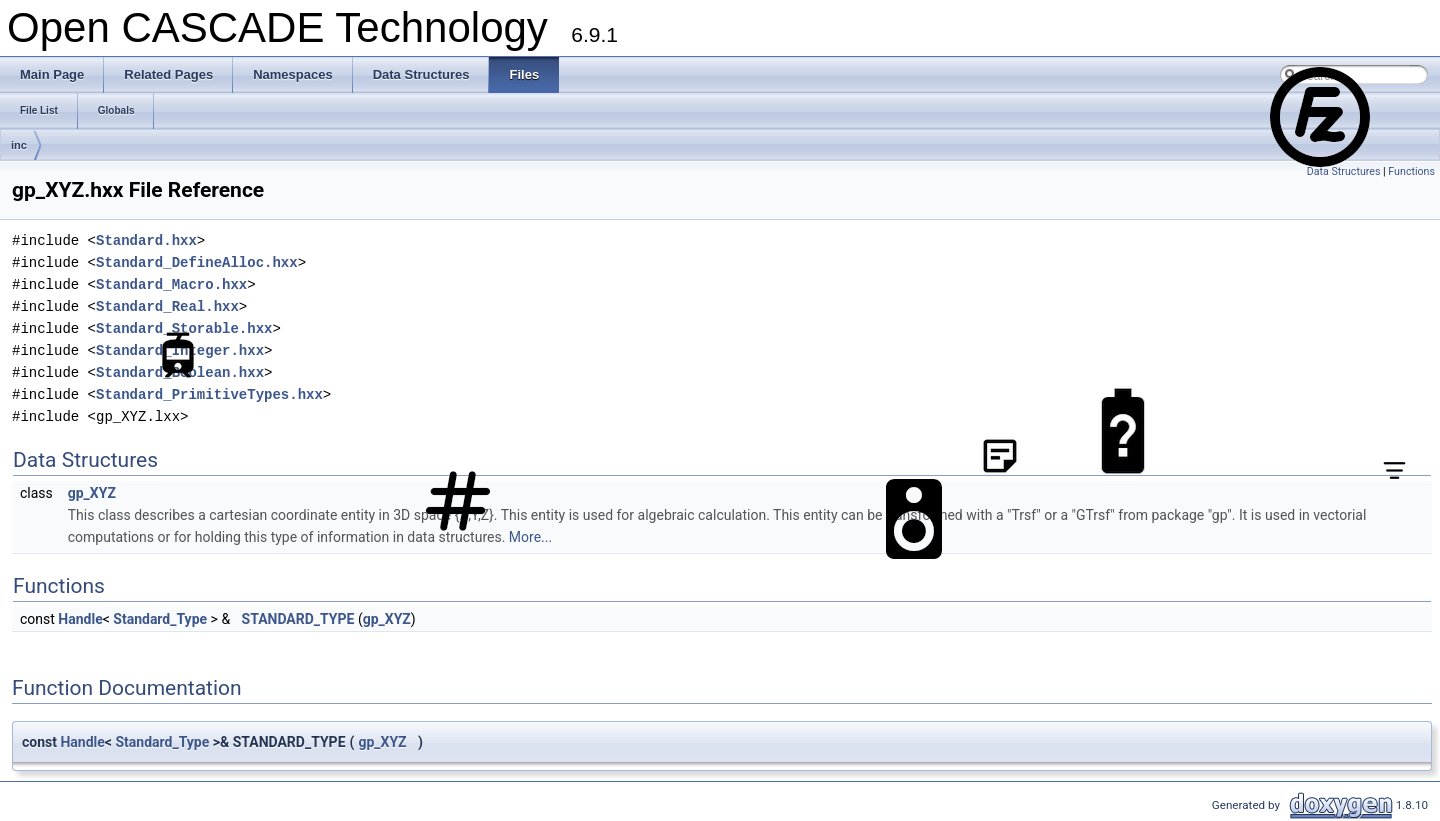 This screenshot has width=1440, height=821. What do you see at coordinates (1320, 117) in the screenshot?
I see `open filezilla ftp client` at bounding box center [1320, 117].